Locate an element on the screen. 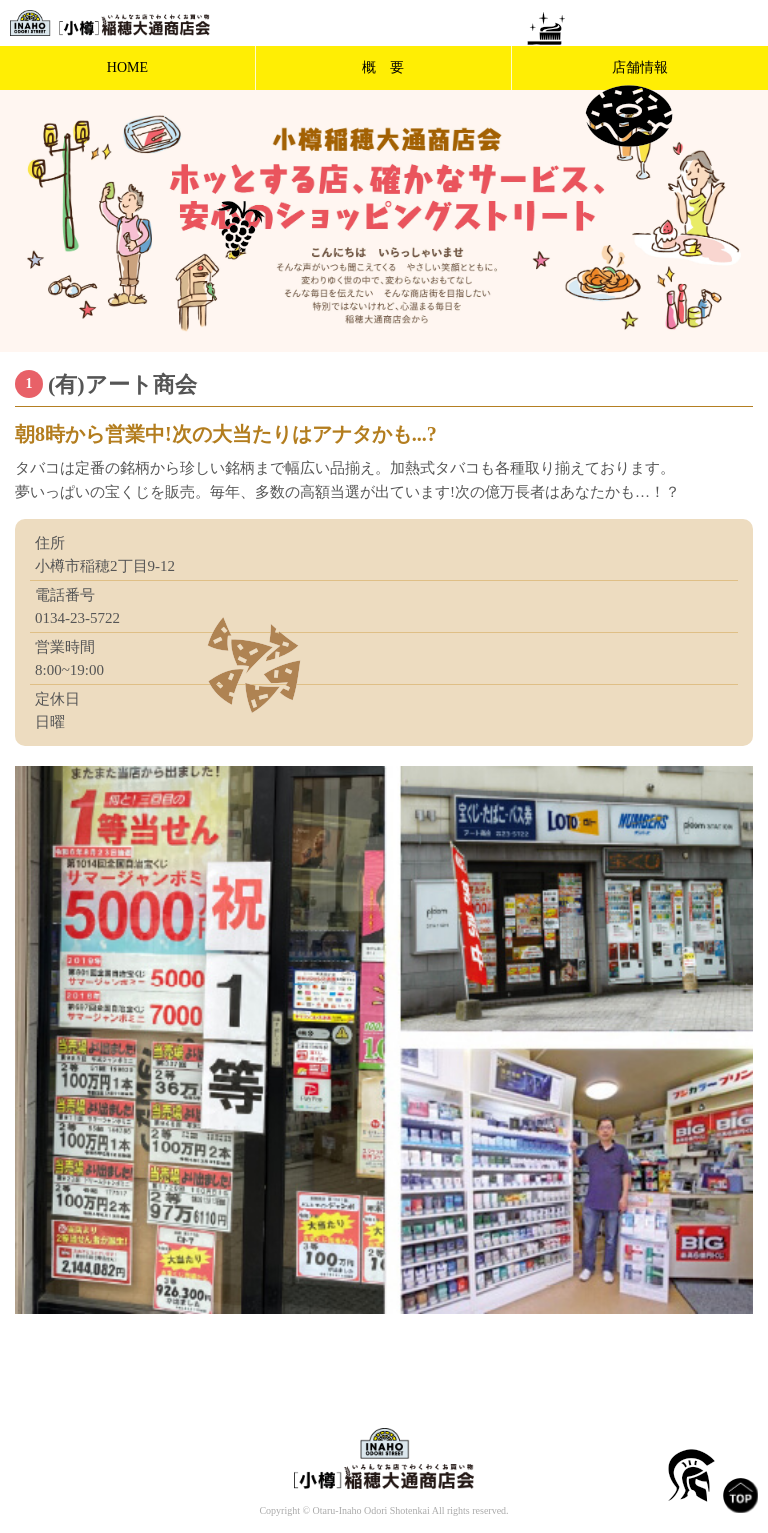  select warrior or spartan character class is located at coordinates (691, 1475).